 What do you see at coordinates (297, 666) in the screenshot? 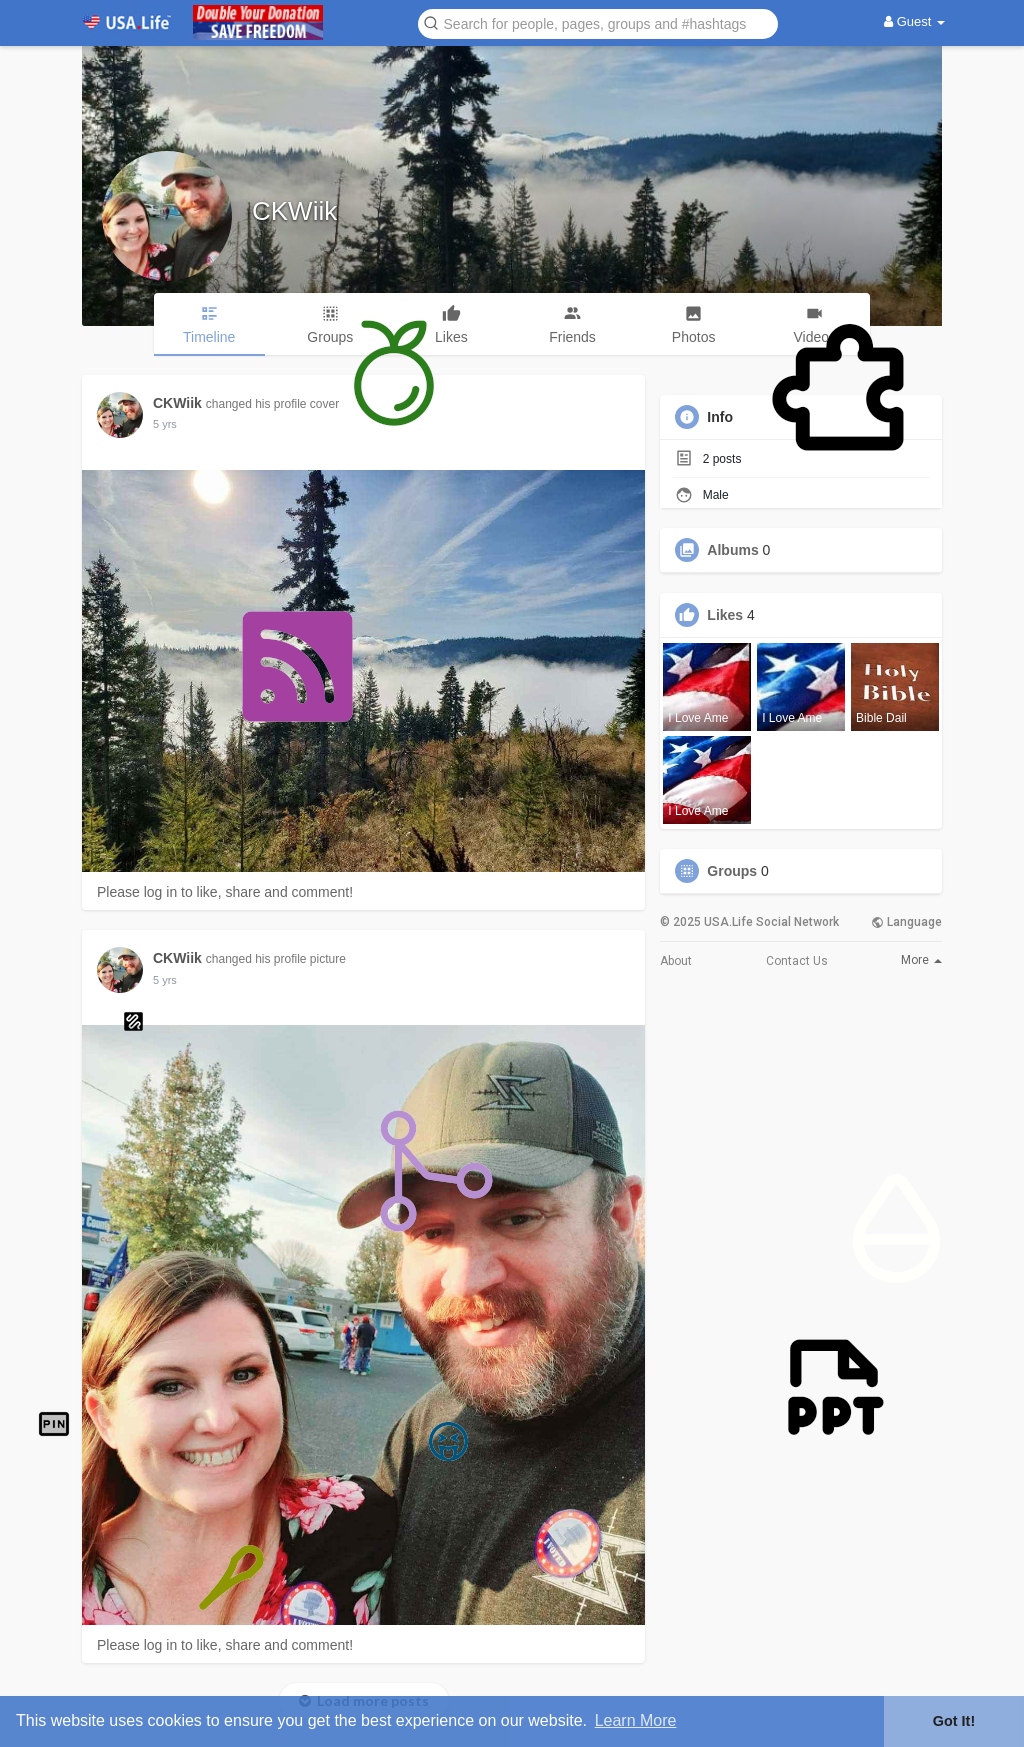
I see `subscribe to RSS feed` at bounding box center [297, 666].